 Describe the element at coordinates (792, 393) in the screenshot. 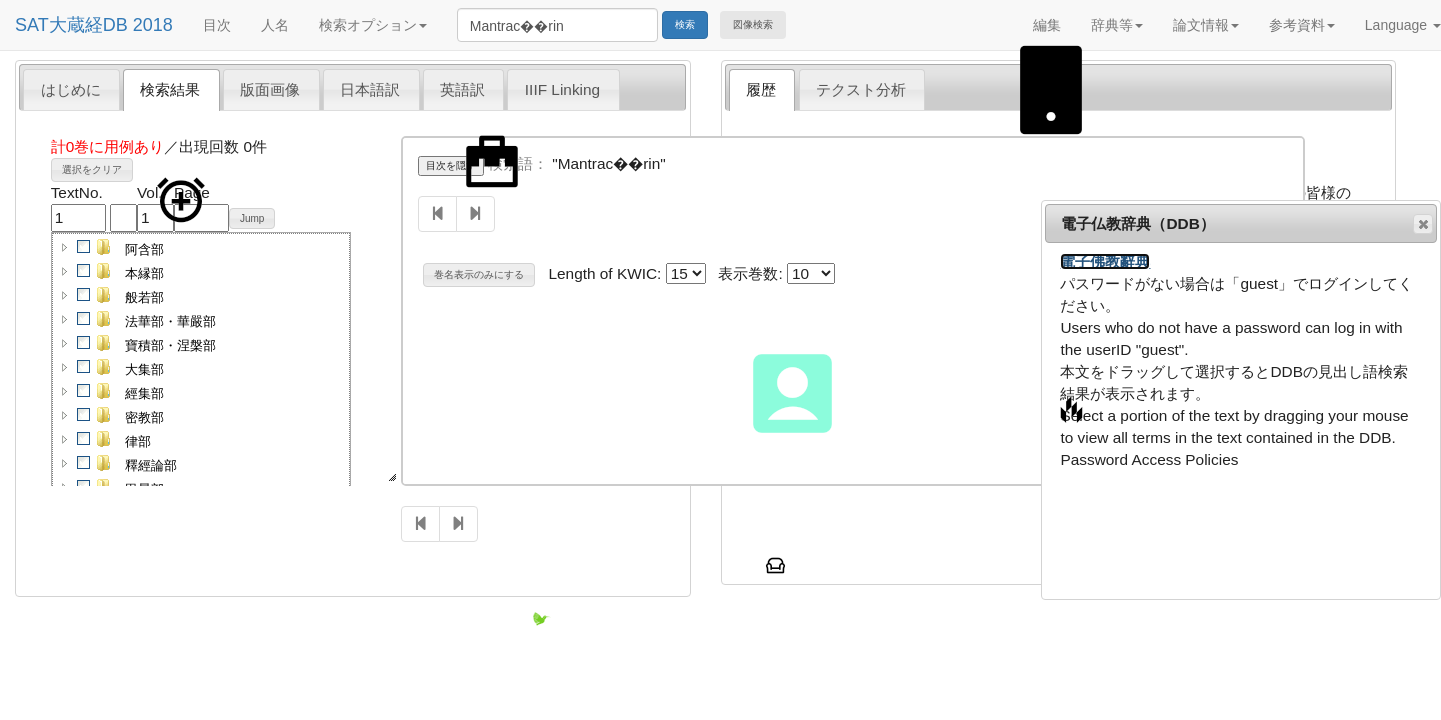

I see `view your account profile` at that location.